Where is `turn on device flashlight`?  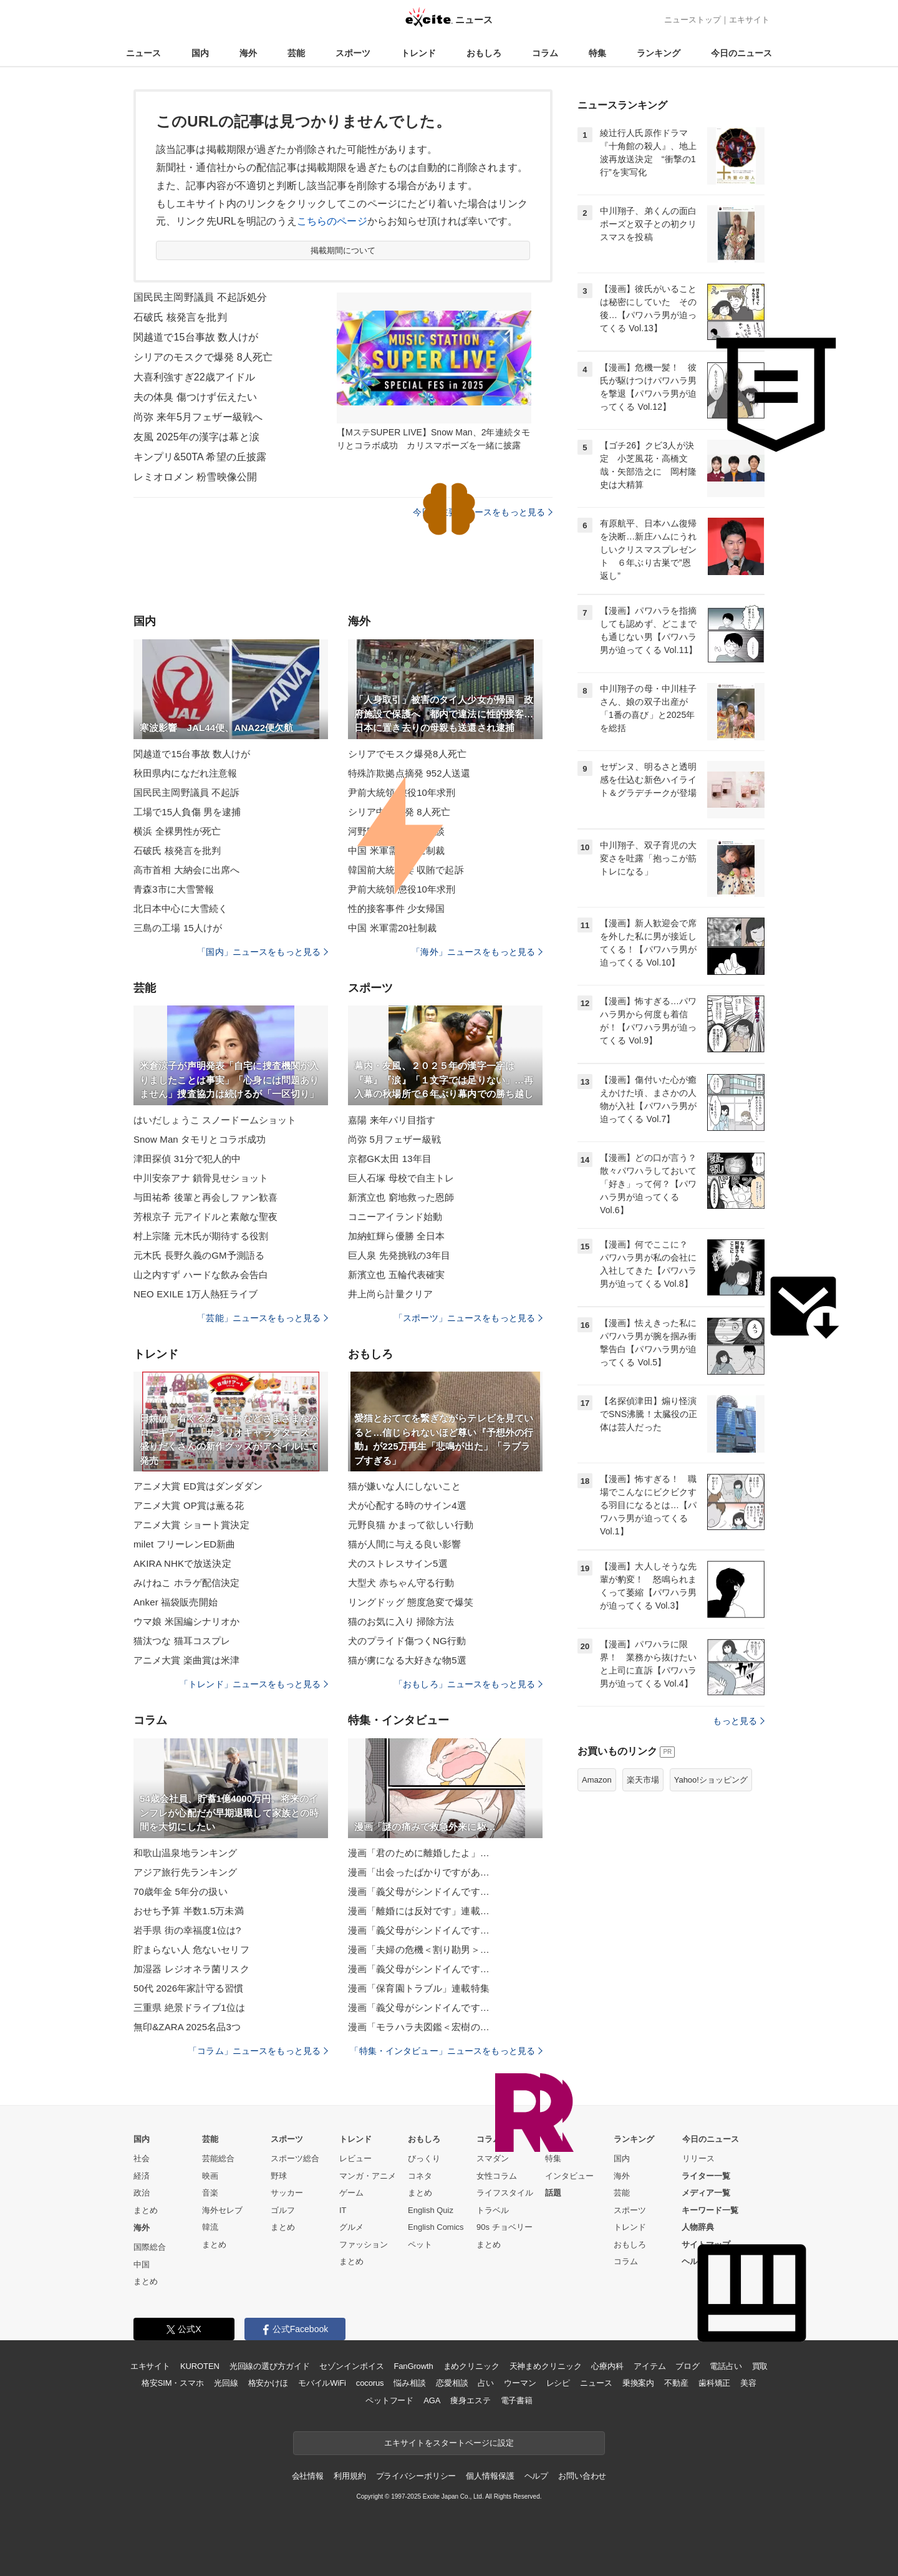 turn on device flashlight is located at coordinates (400, 835).